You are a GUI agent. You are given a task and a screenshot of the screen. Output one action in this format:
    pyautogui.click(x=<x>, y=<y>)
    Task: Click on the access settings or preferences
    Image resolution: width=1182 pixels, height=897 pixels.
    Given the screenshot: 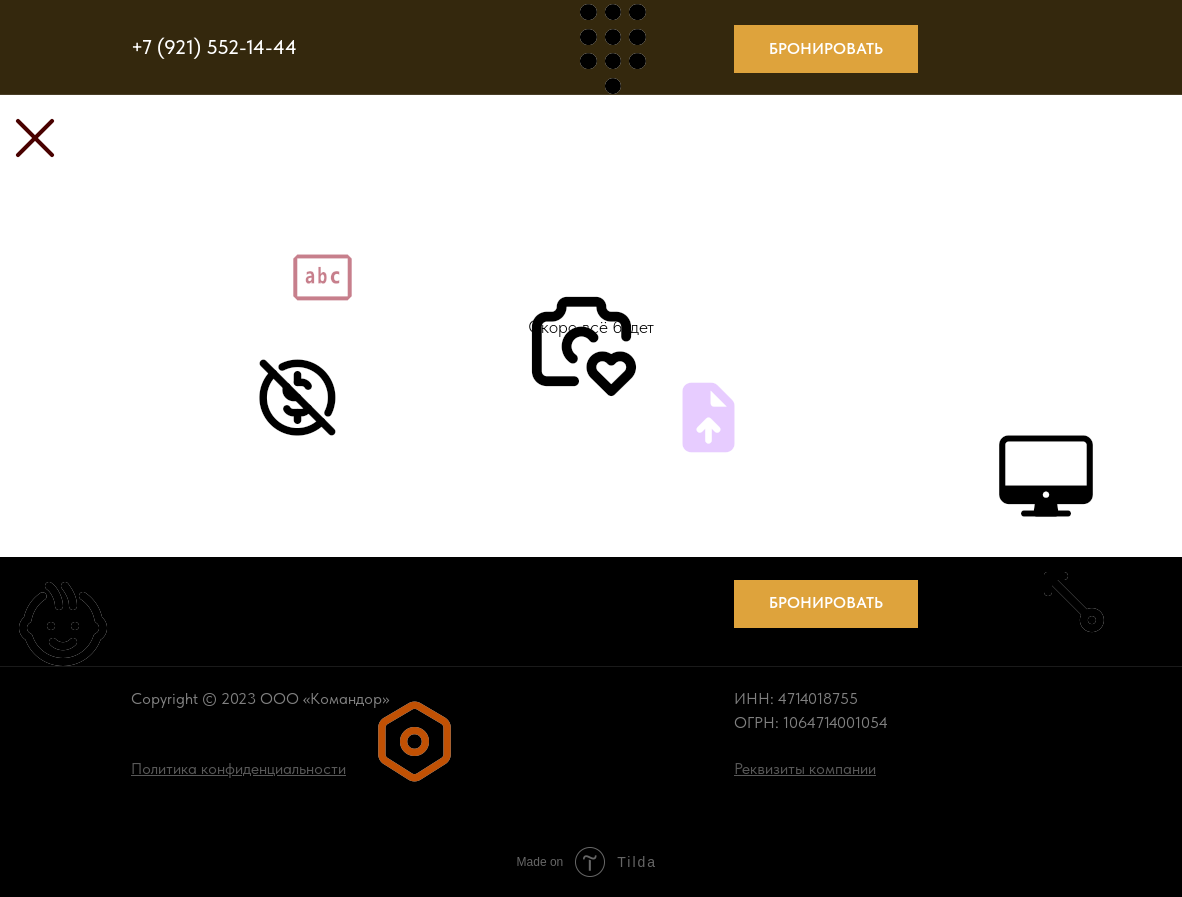 What is the action you would take?
    pyautogui.click(x=414, y=741)
    